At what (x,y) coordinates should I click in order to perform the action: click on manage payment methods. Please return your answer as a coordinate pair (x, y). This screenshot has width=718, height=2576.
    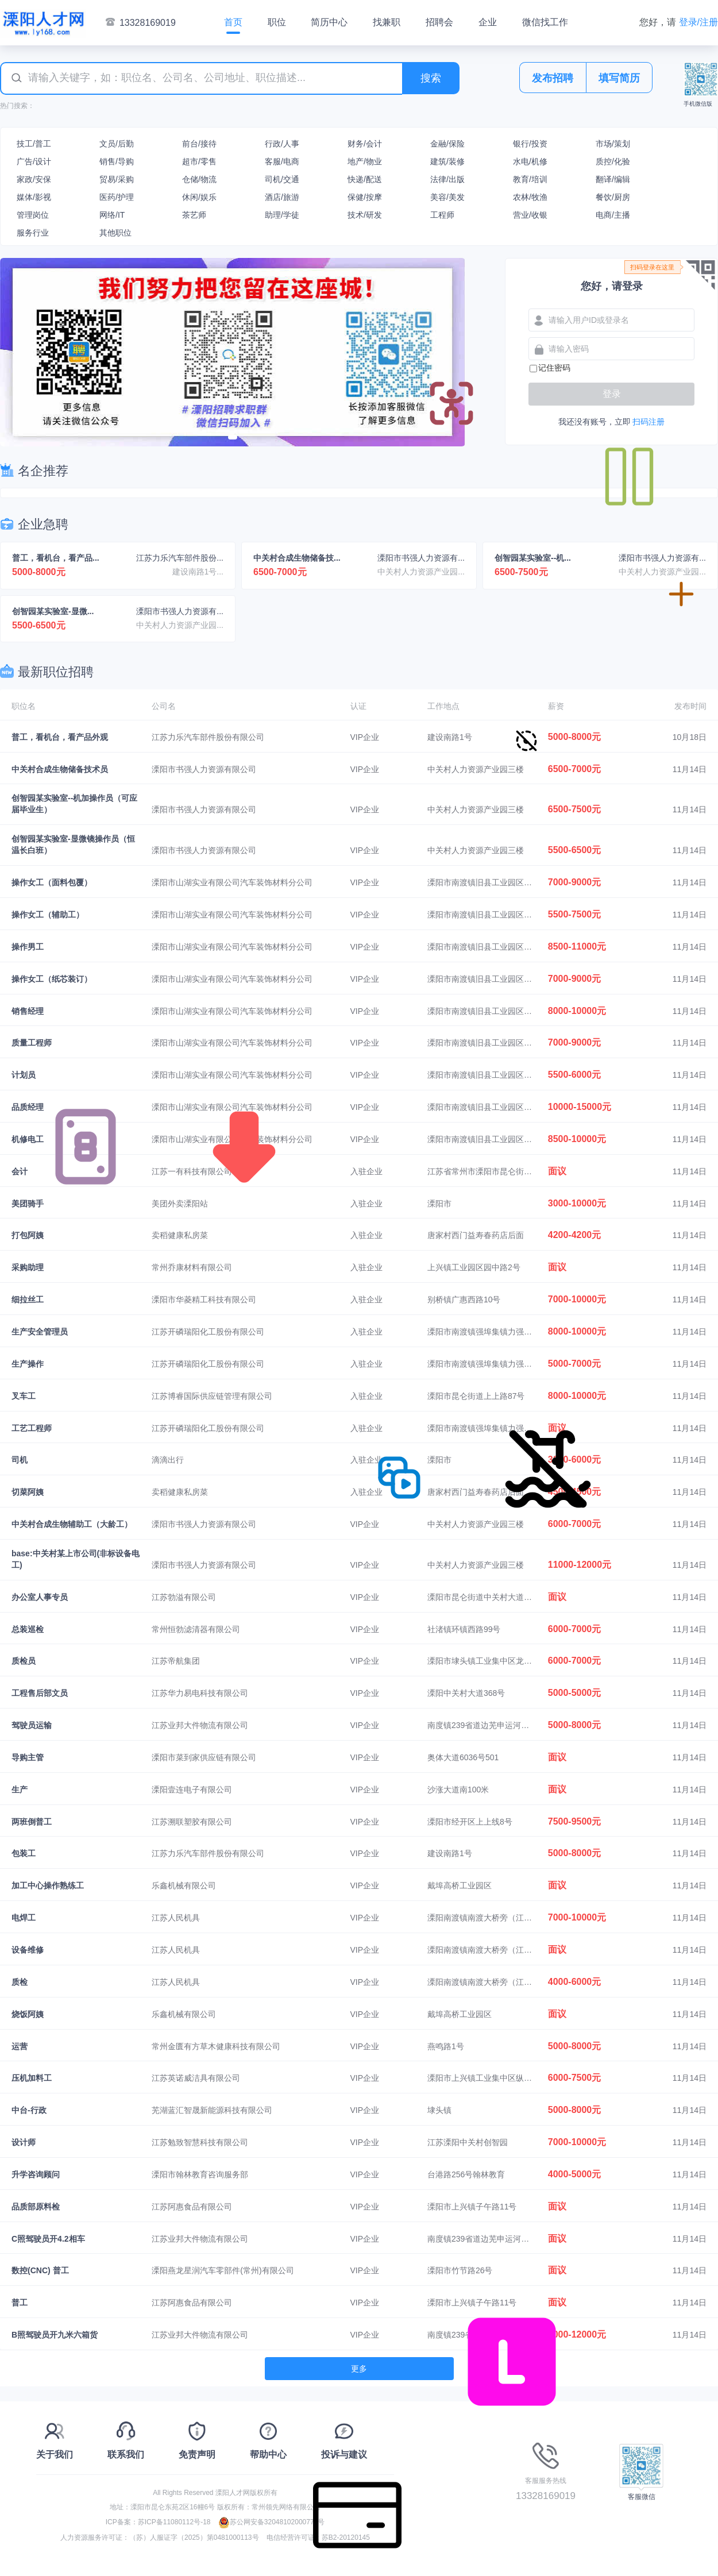
    Looking at the image, I should click on (357, 2515).